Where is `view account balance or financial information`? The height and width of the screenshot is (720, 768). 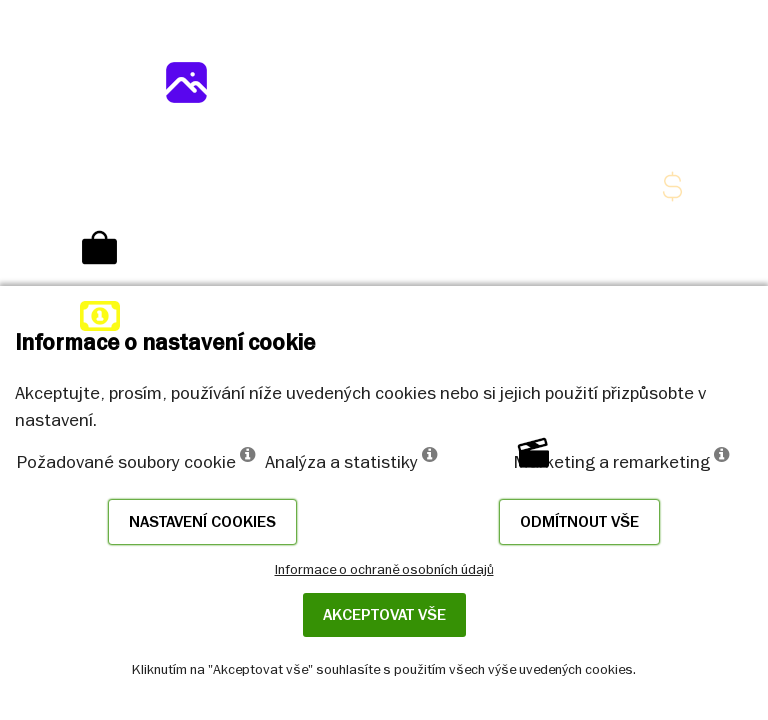
view account balance or financial information is located at coordinates (672, 186).